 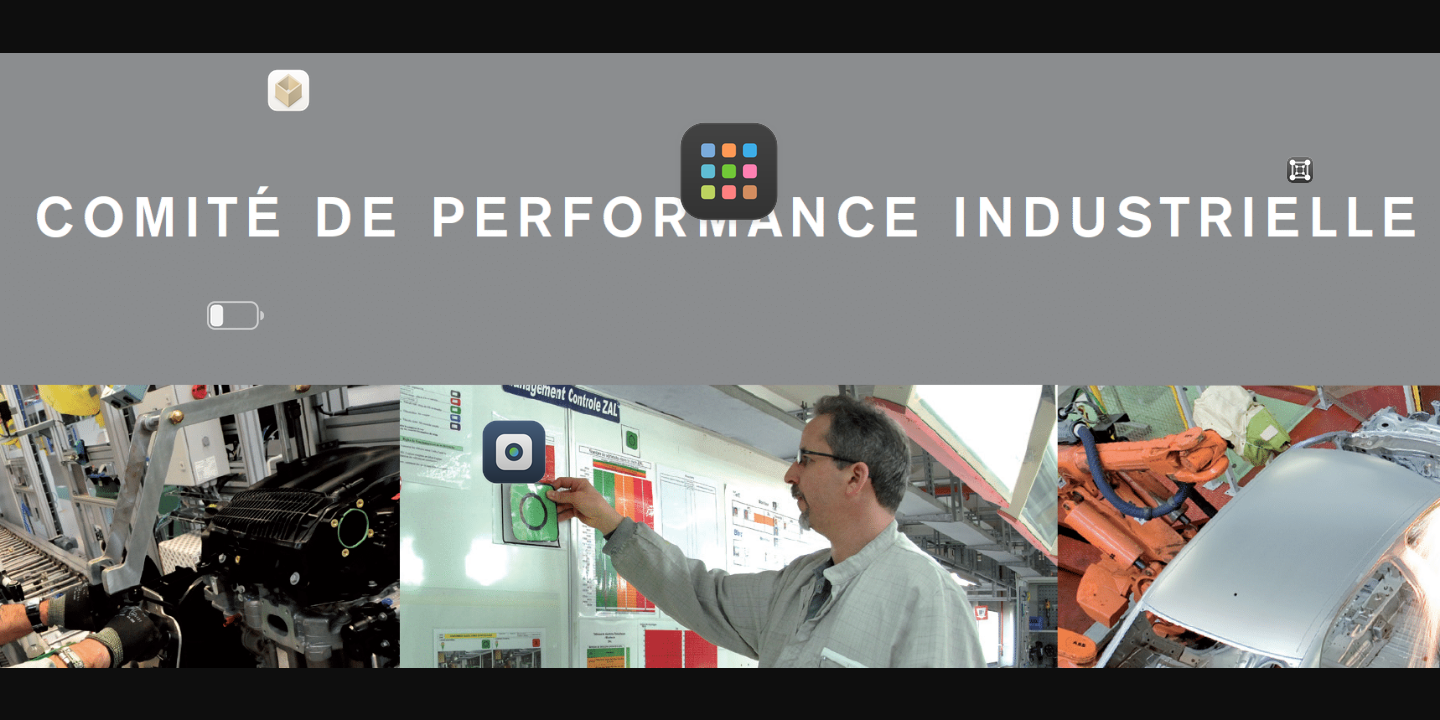 What do you see at coordinates (729, 173) in the screenshot?
I see `customize desktop icon appearance and arrangement` at bounding box center [729, 173].